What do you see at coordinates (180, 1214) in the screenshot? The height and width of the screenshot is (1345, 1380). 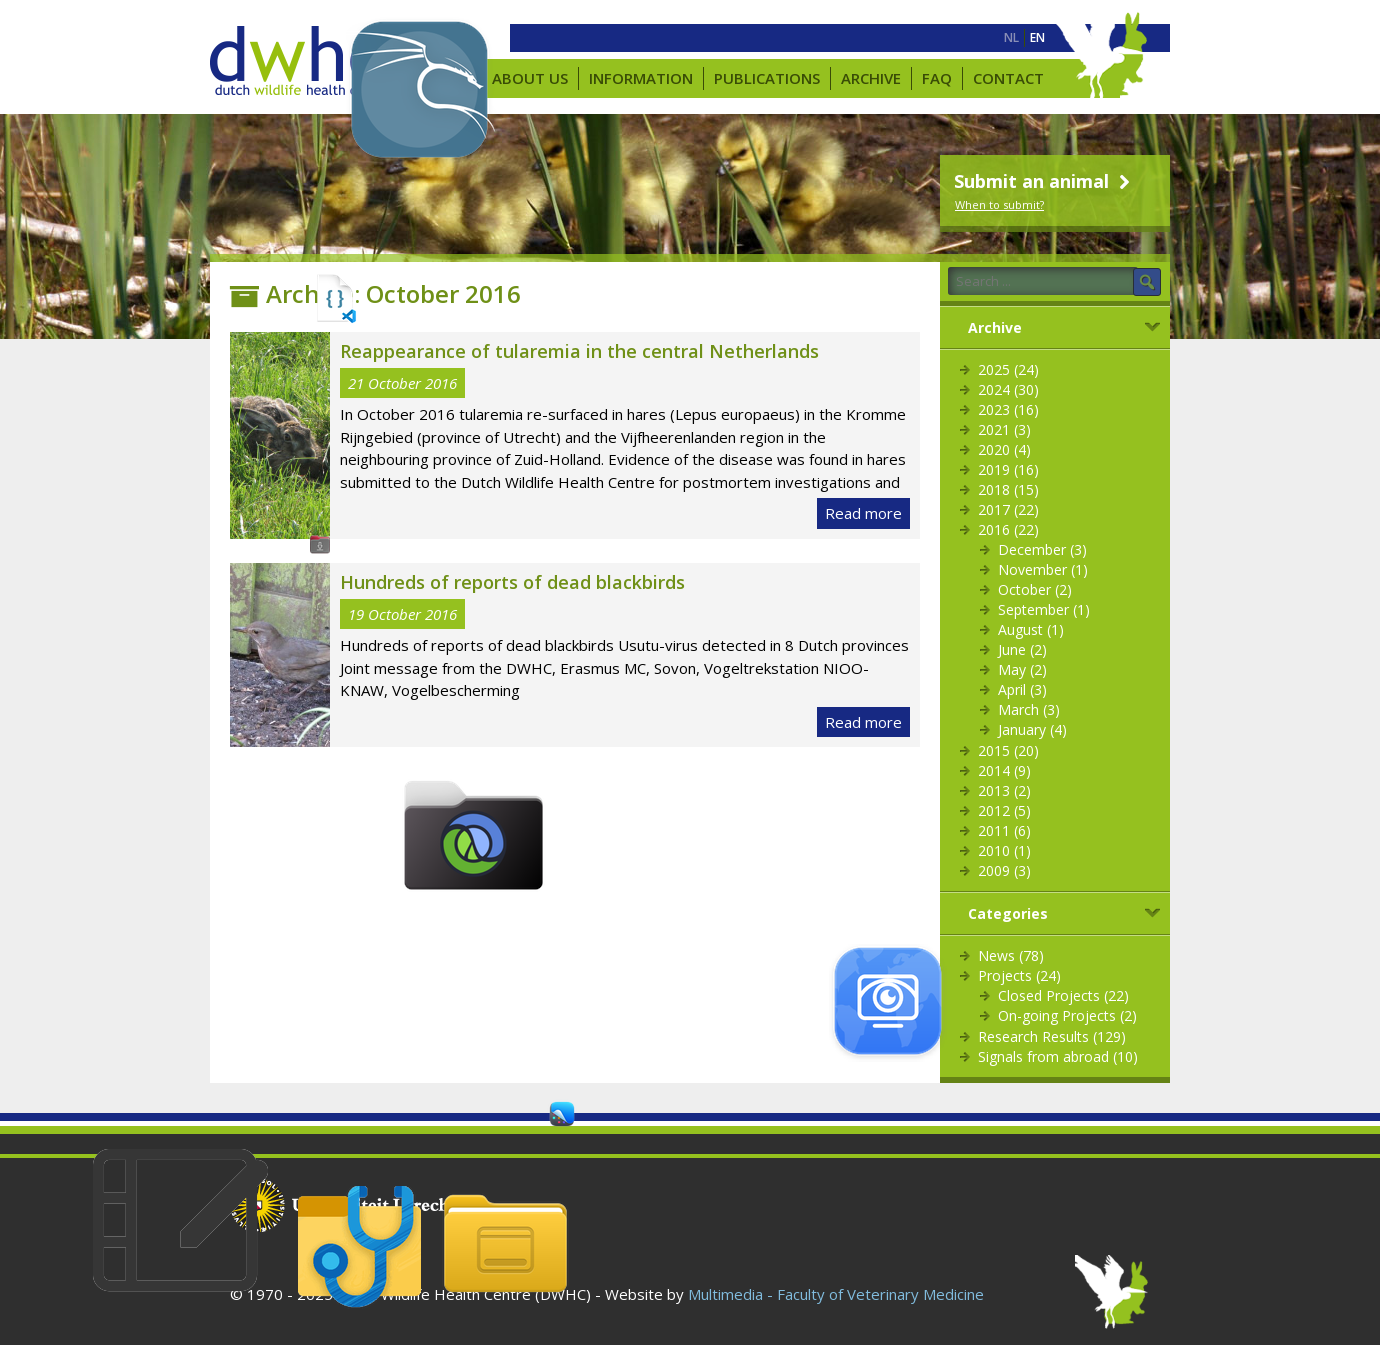 I see `graphics tablet input device` at bounding box center [180, 1214].